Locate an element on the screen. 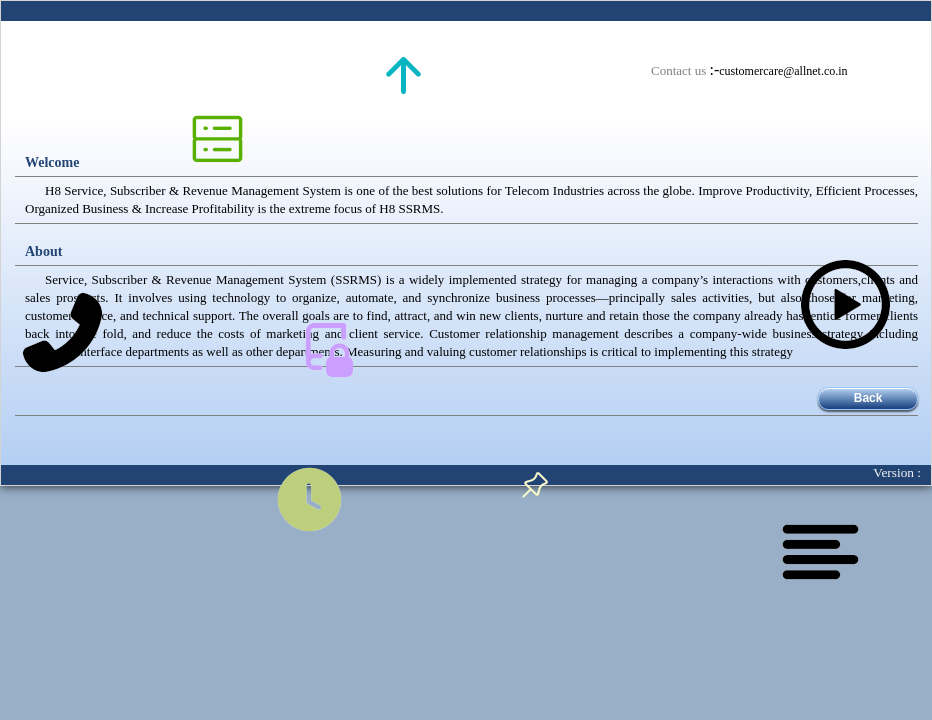  view time or clock settings is located at coordinates (309, 499).